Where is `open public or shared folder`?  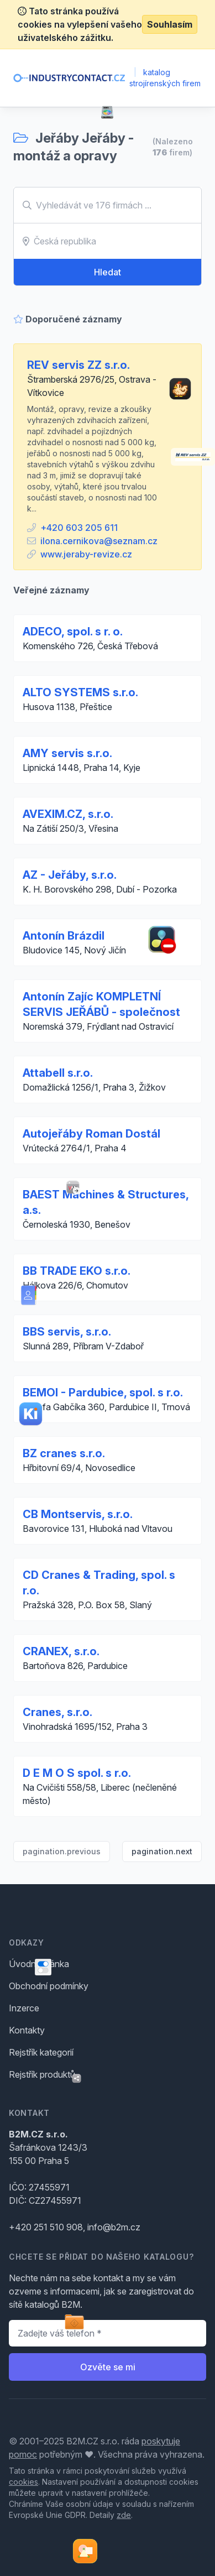
open public or shared folder is located at coordinates (74, 2322).